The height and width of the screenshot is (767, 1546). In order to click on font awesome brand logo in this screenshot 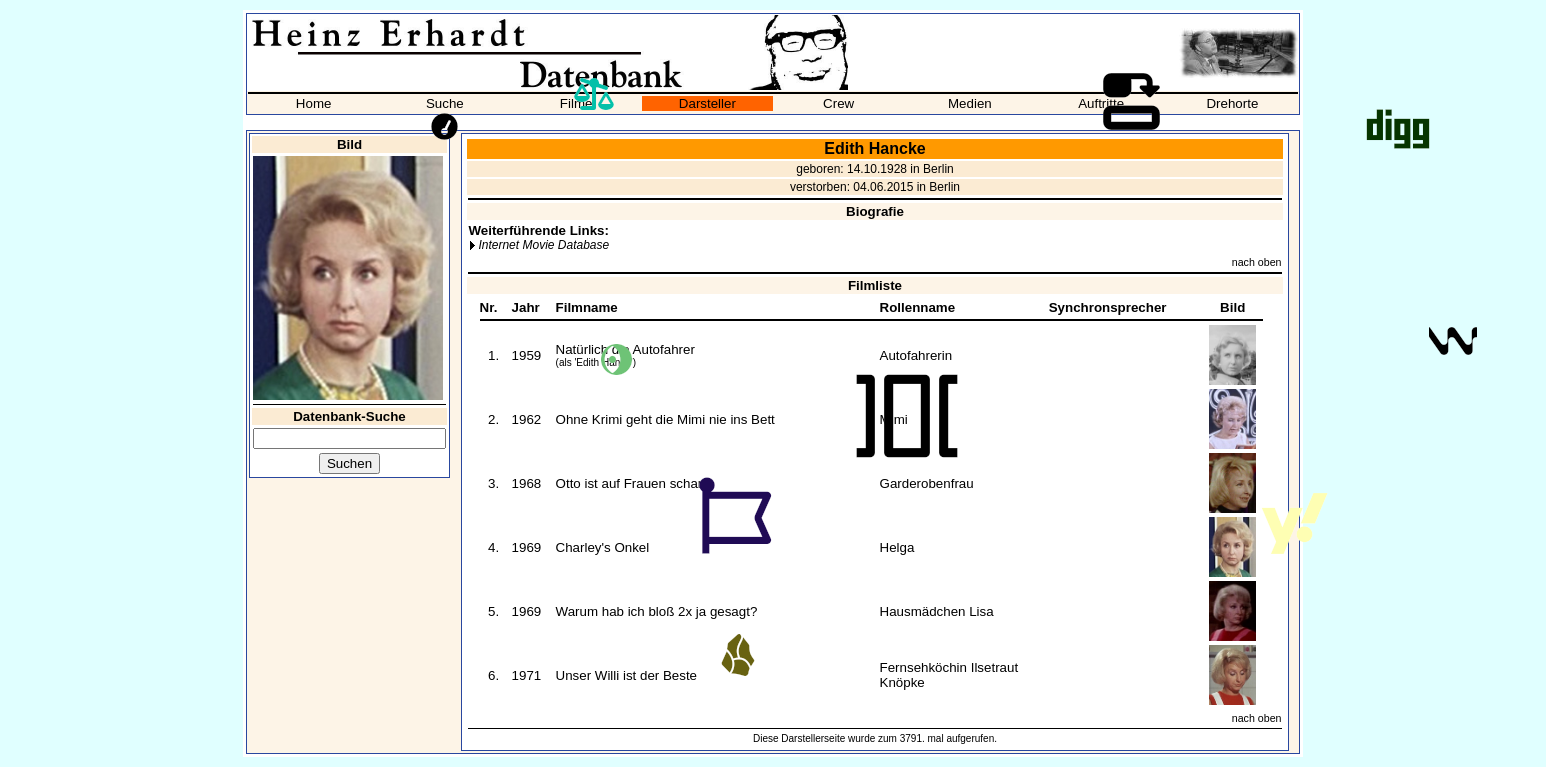, I will do `click(735, 515)`.